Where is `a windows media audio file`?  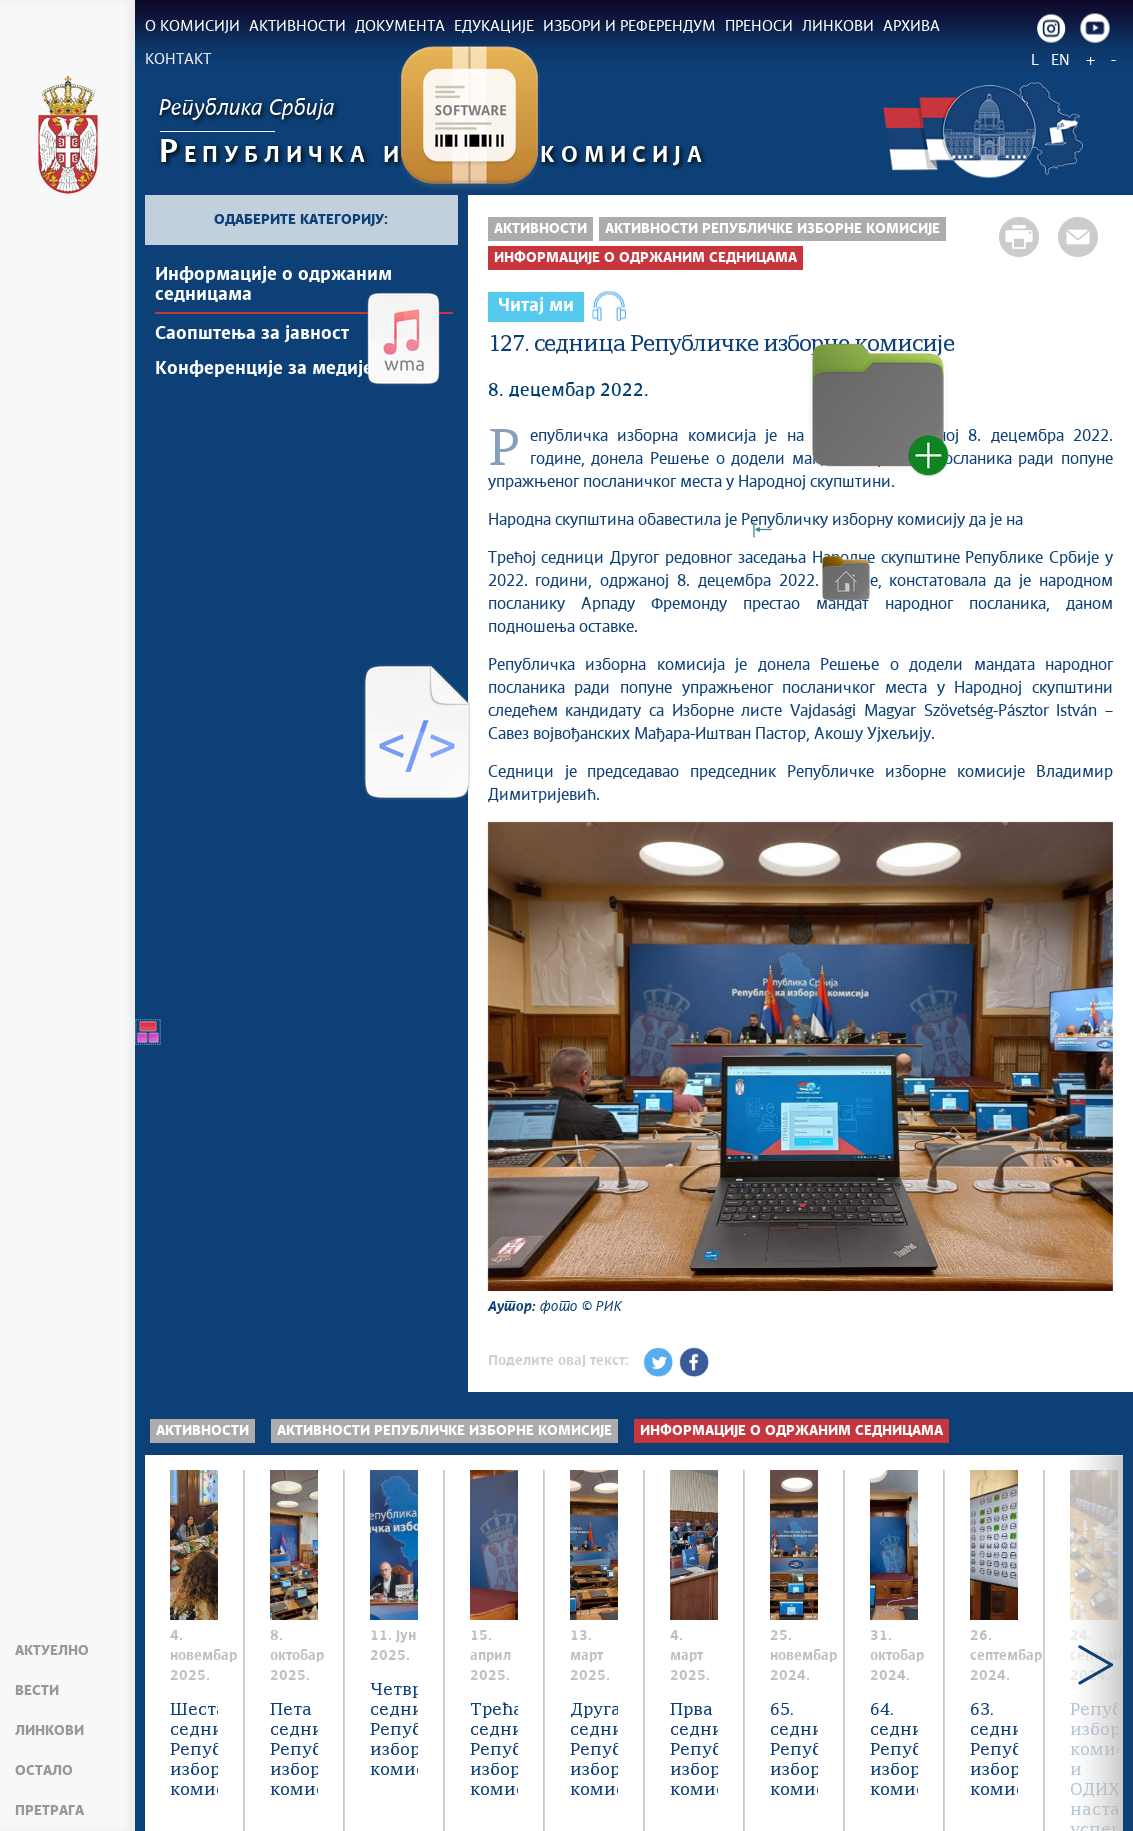 a windows media audio file is located at coordinates (403, 338).